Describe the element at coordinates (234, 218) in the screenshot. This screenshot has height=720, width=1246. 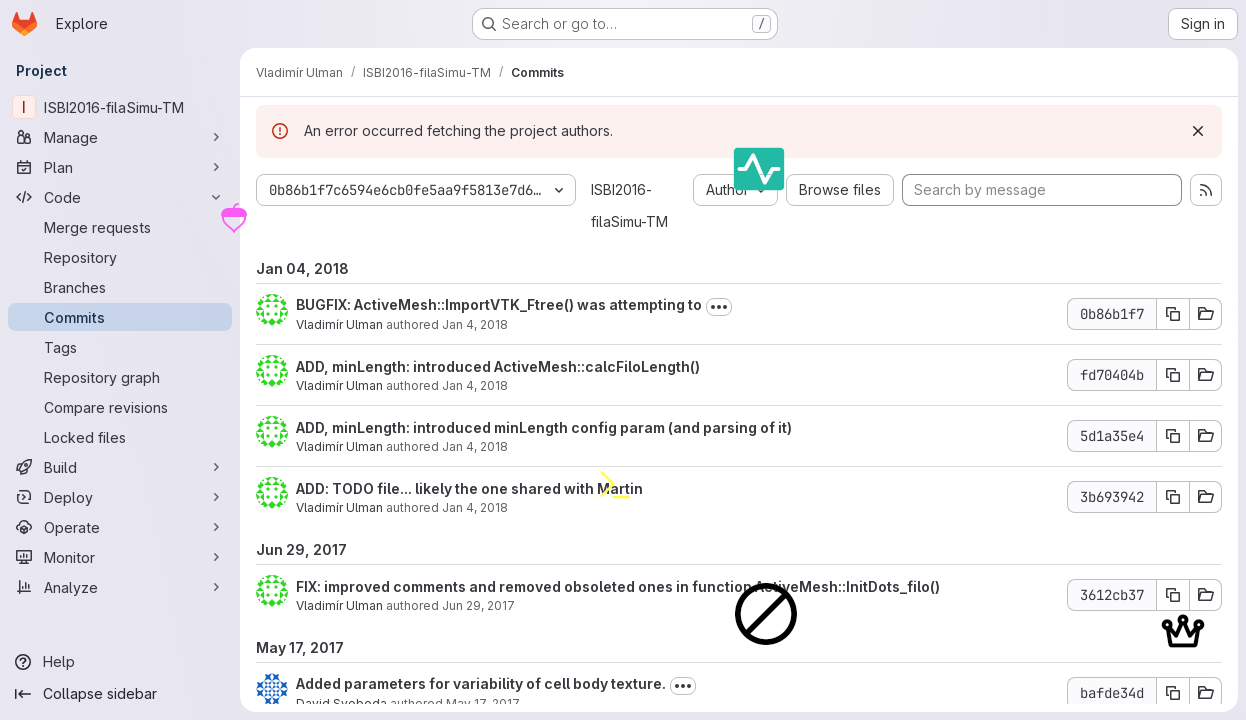
I see `access nature or outdoor-related content` at that location.